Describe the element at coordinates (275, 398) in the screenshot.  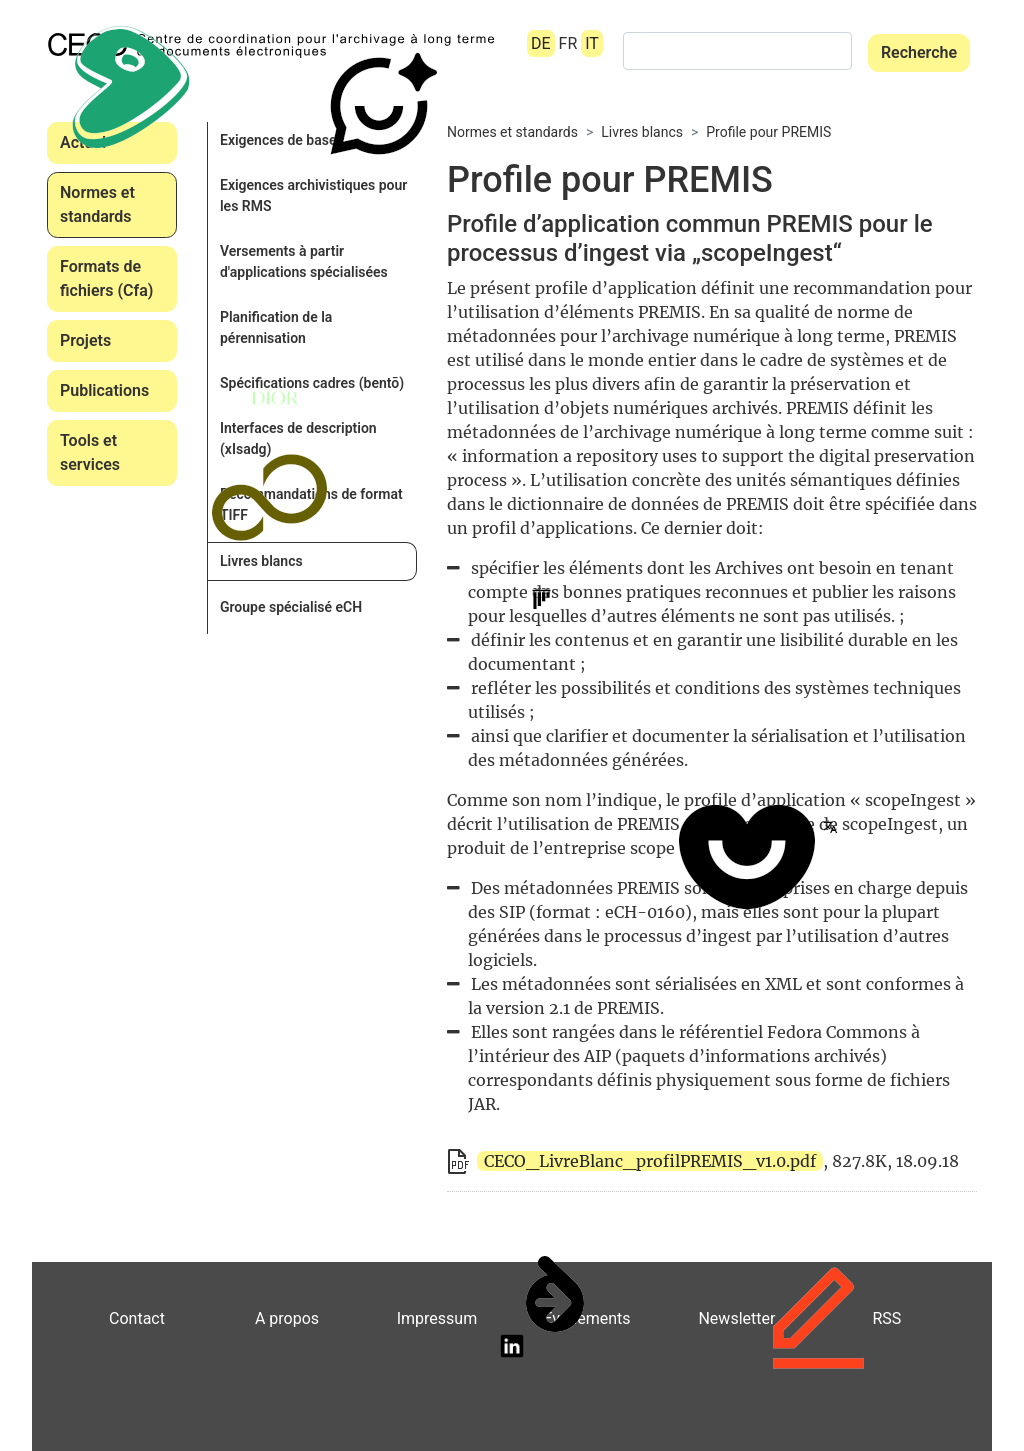
I see `visit the Dior official website` at that location.